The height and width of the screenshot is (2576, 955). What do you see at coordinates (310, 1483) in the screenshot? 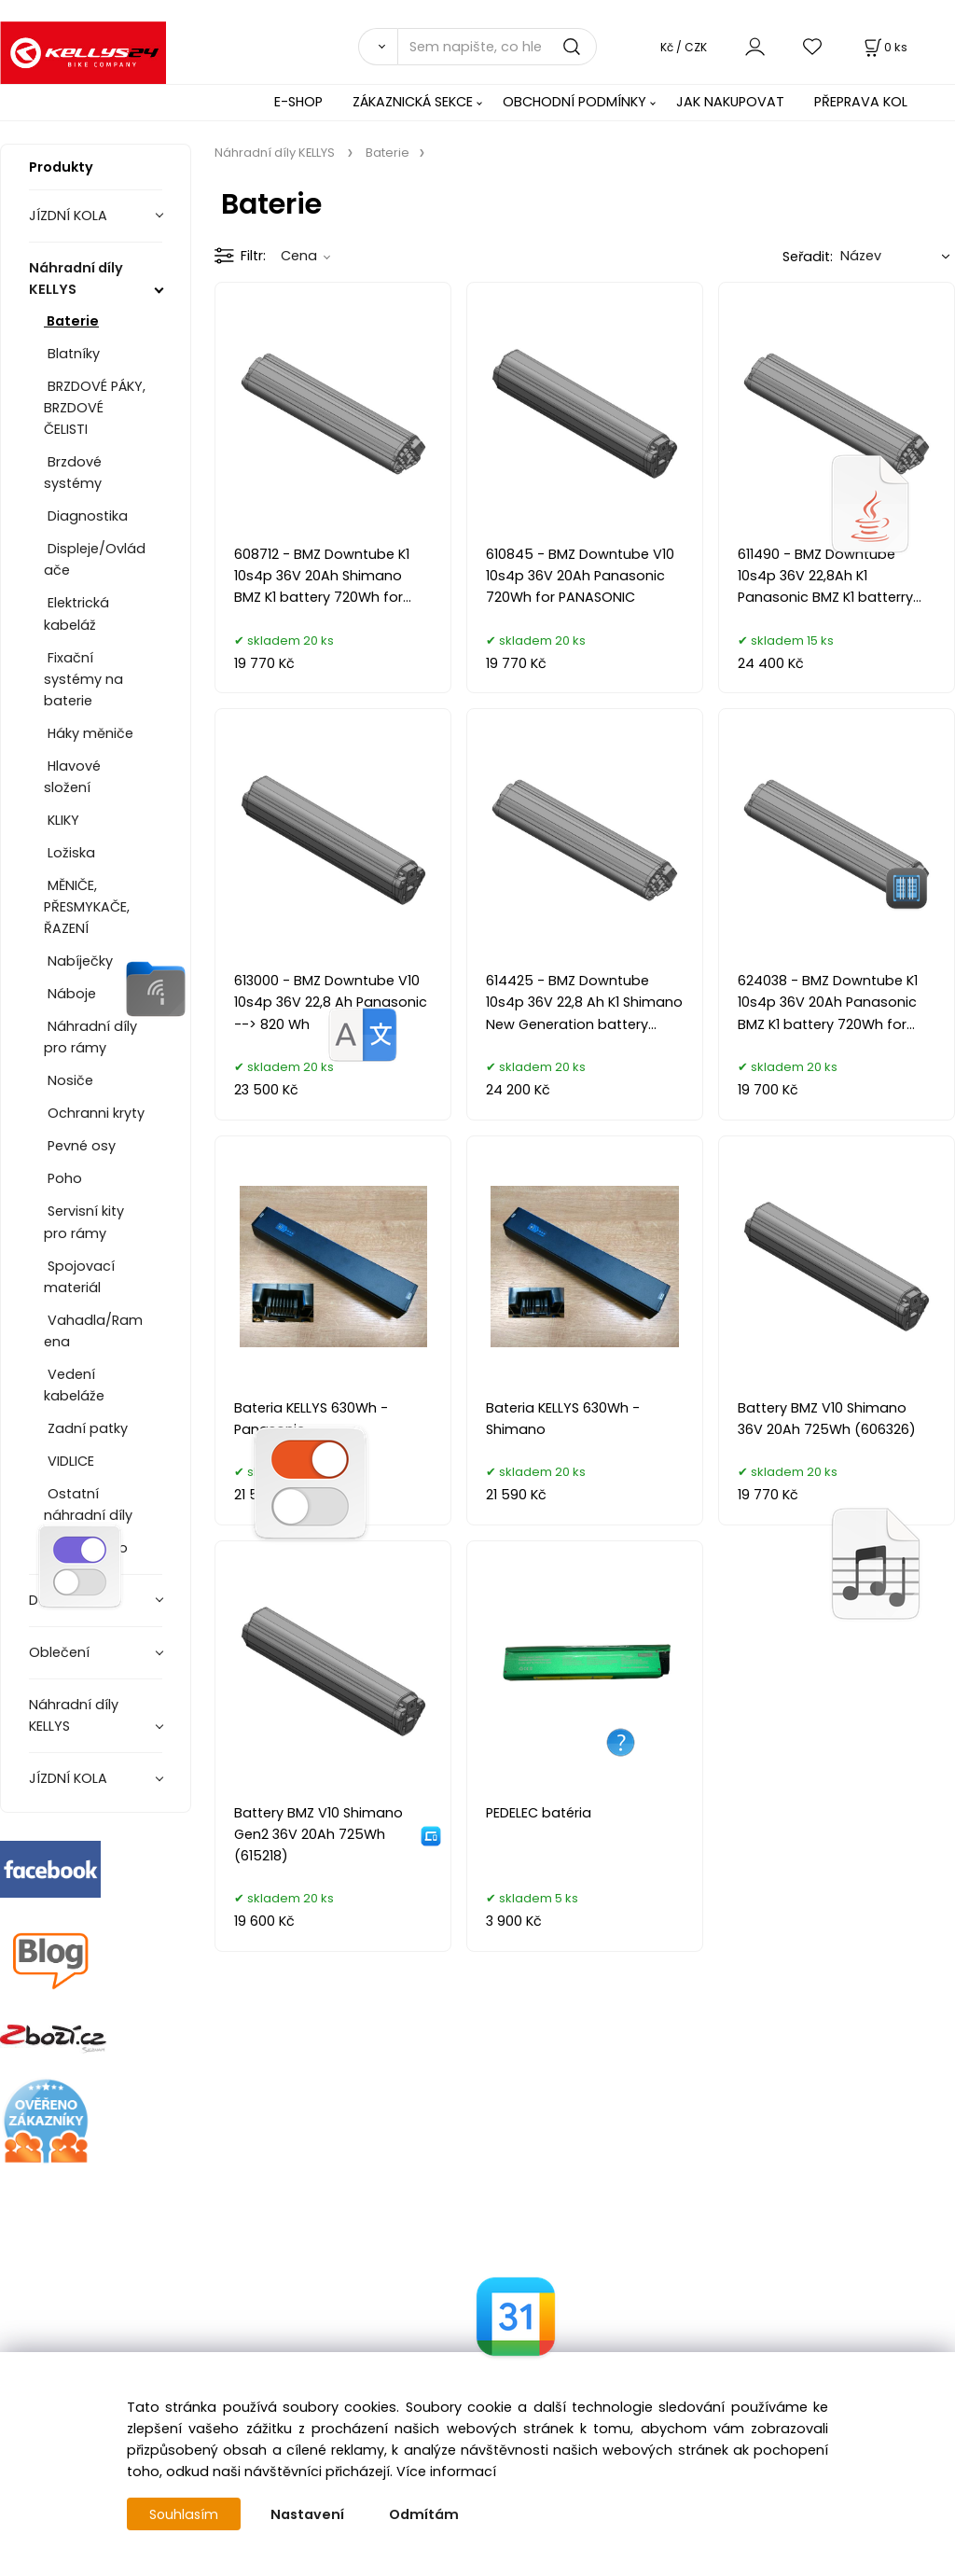
I see `open gnome tweaks settings` at bounding box center [310, 1483].